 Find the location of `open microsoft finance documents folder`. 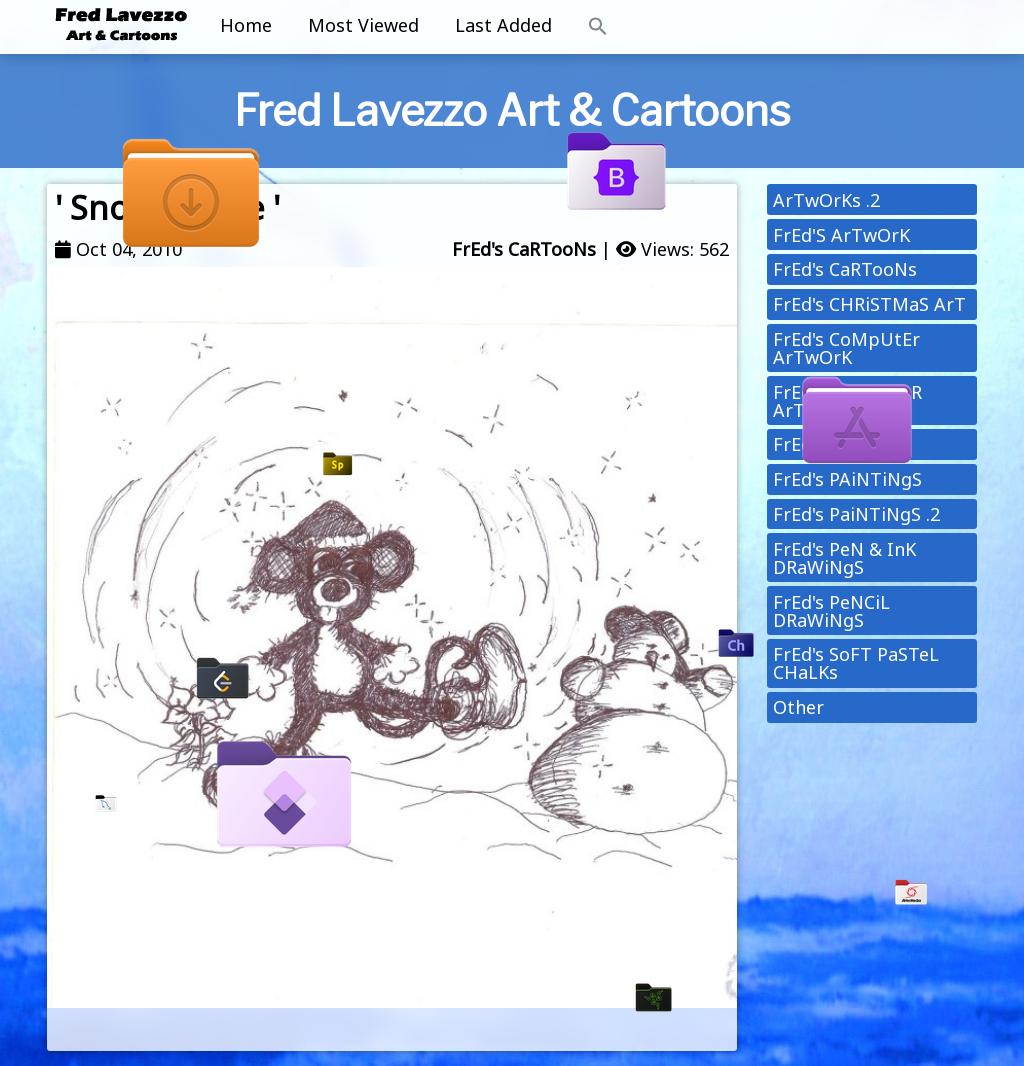

open microsoft finance documents folder is located at coordinates (283, 797).